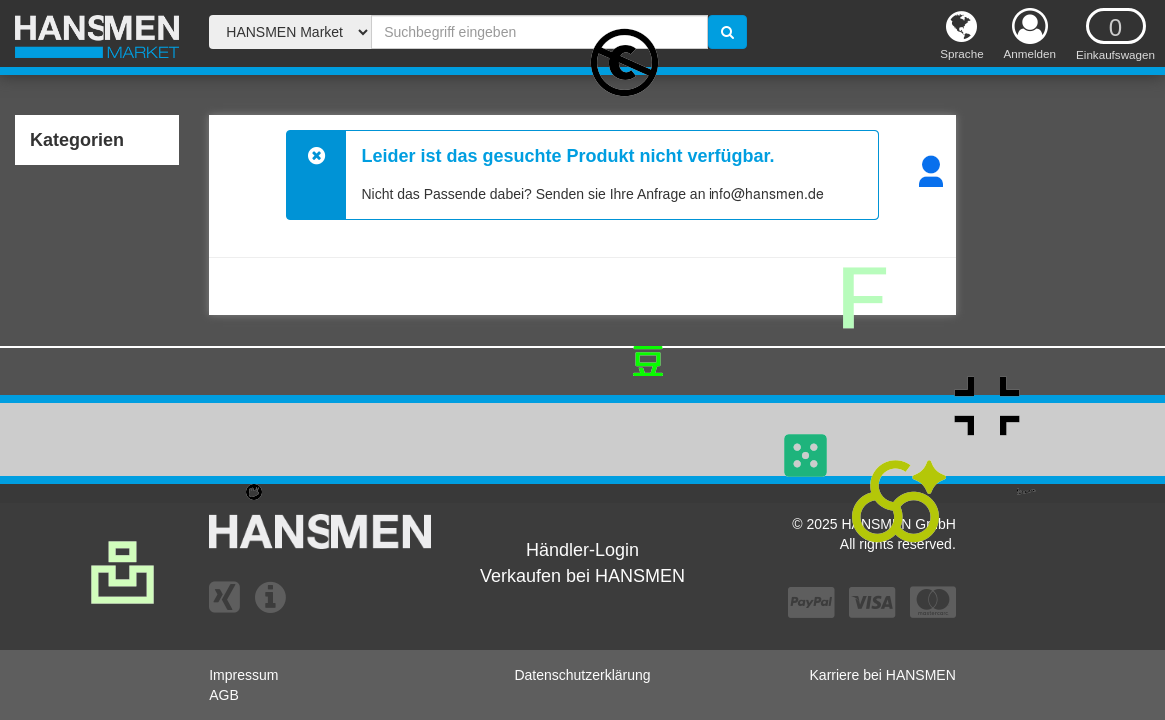 The width and height of the screenshot is (1165, 720). I want to click on indicates public domain content with no copyright restrictions, so click(624, 62).